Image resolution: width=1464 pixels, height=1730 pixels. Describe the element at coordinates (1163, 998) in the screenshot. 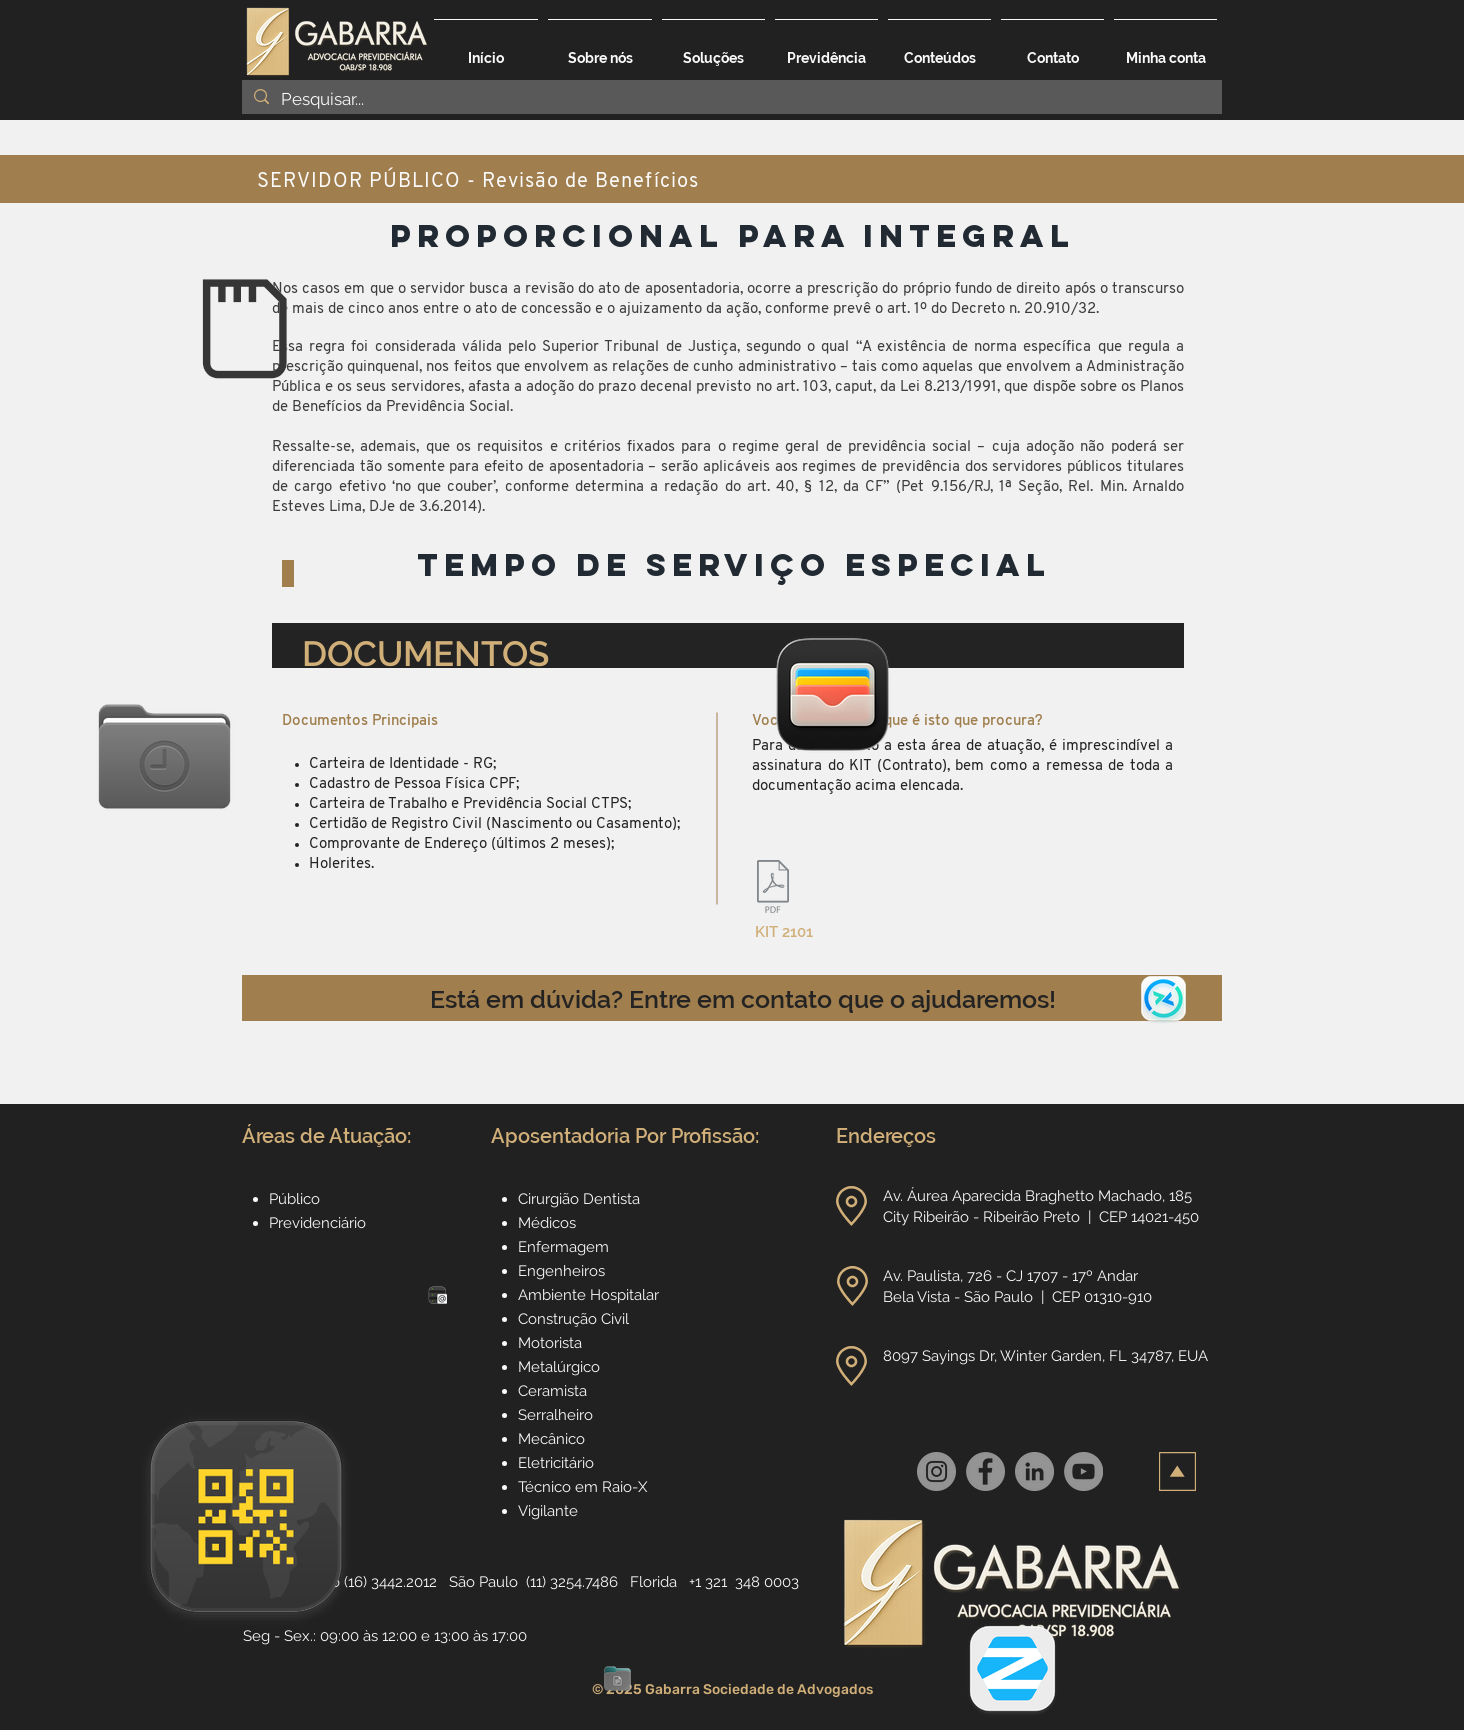

I see `launch remmina remote desktop client` at that location.